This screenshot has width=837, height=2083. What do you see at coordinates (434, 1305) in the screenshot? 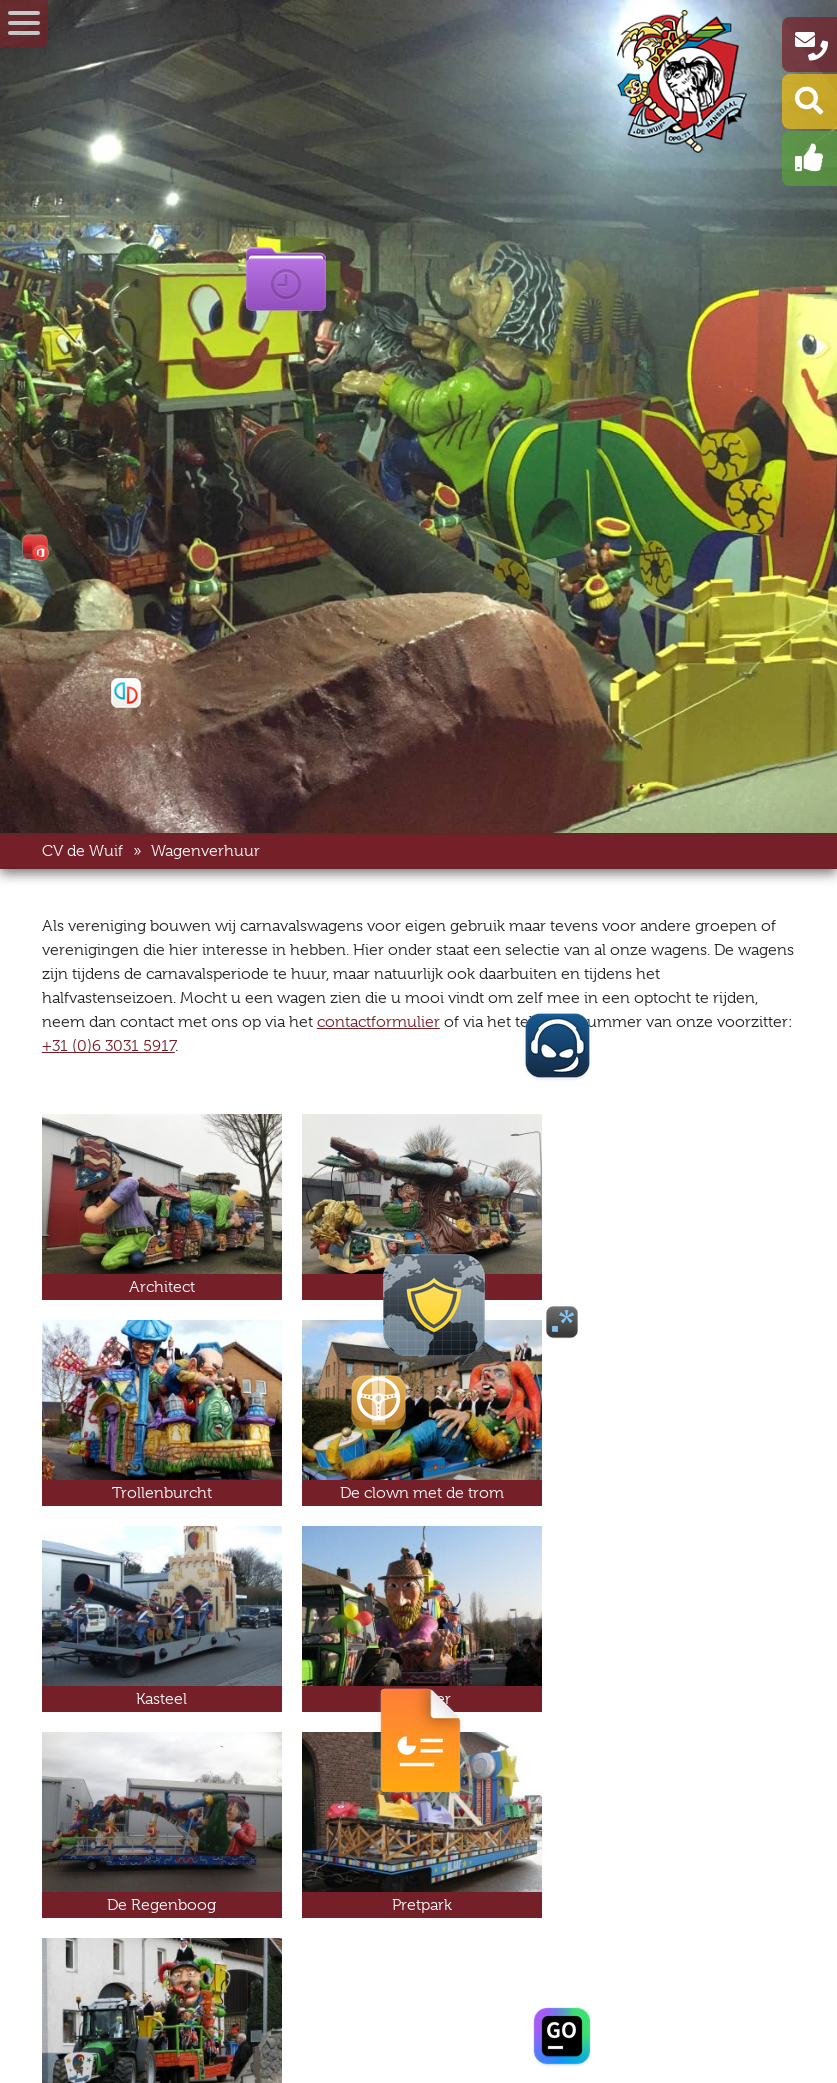
I see `open vpn settings and preferences` at bounding box center [434, 1305].